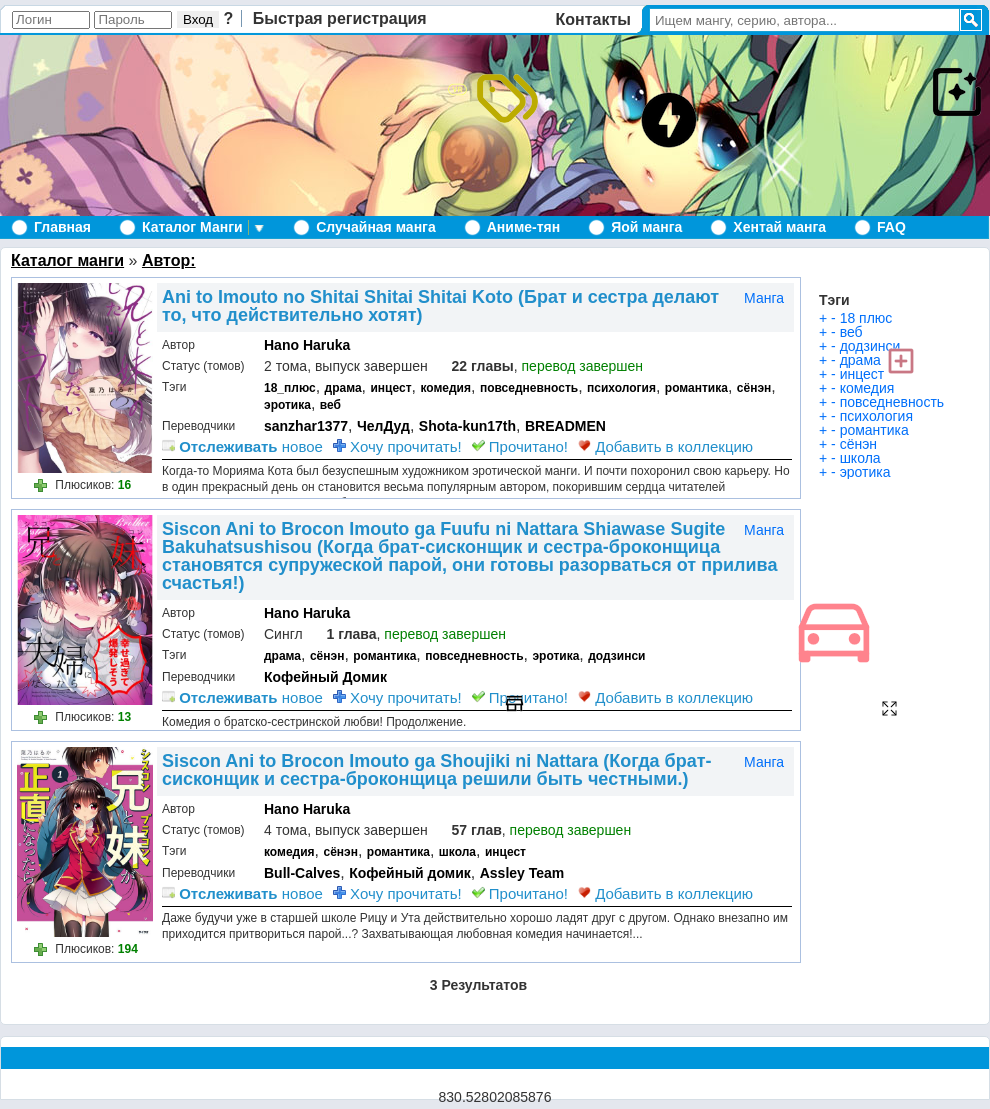  What do you see at coordinates (901, 361) in the screenshot?
I see `add a new item or content` at bounding box center [901, 361].